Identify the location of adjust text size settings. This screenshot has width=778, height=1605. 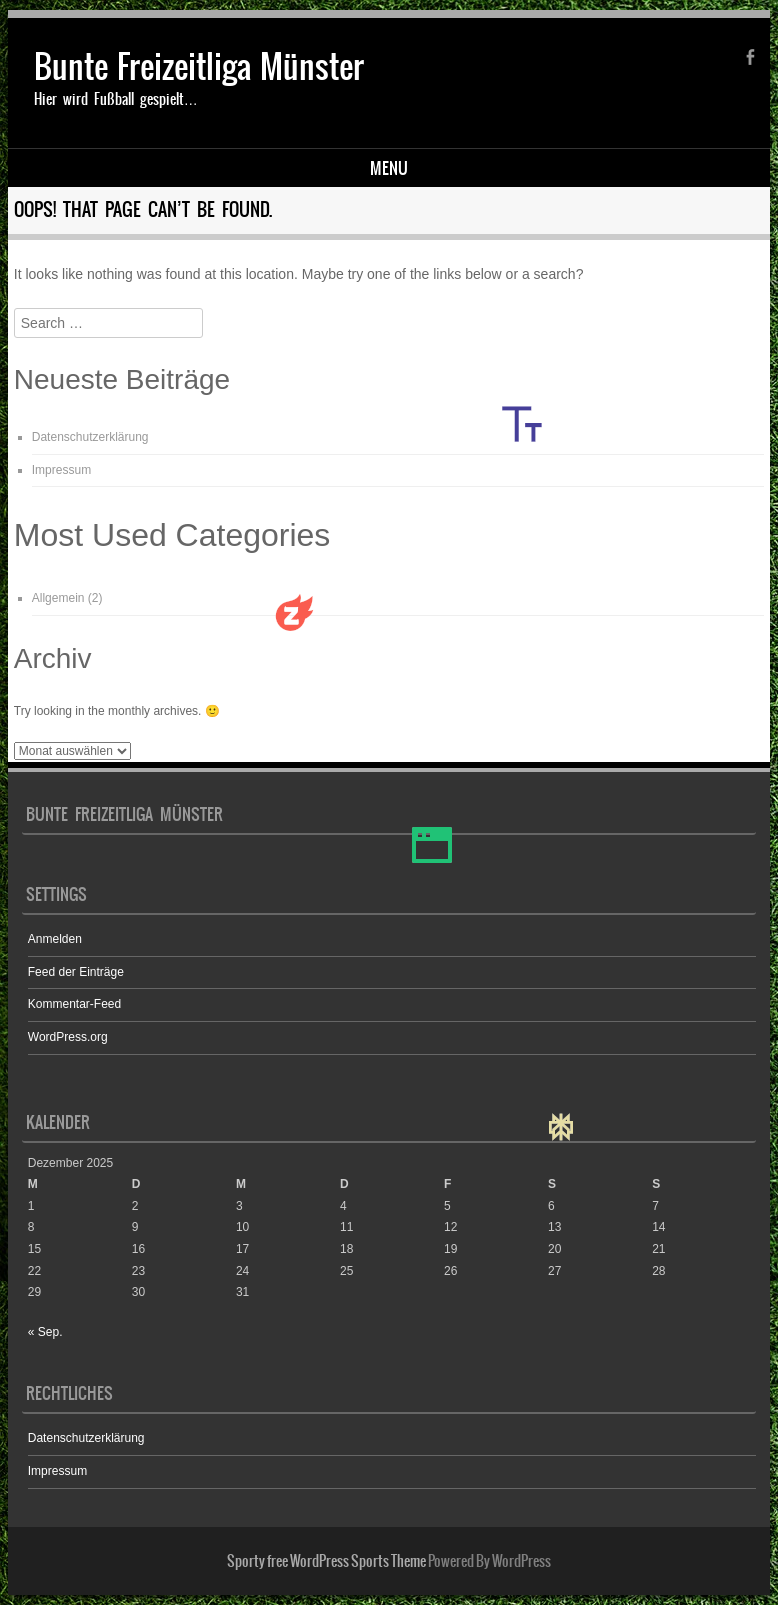
(523, 423).